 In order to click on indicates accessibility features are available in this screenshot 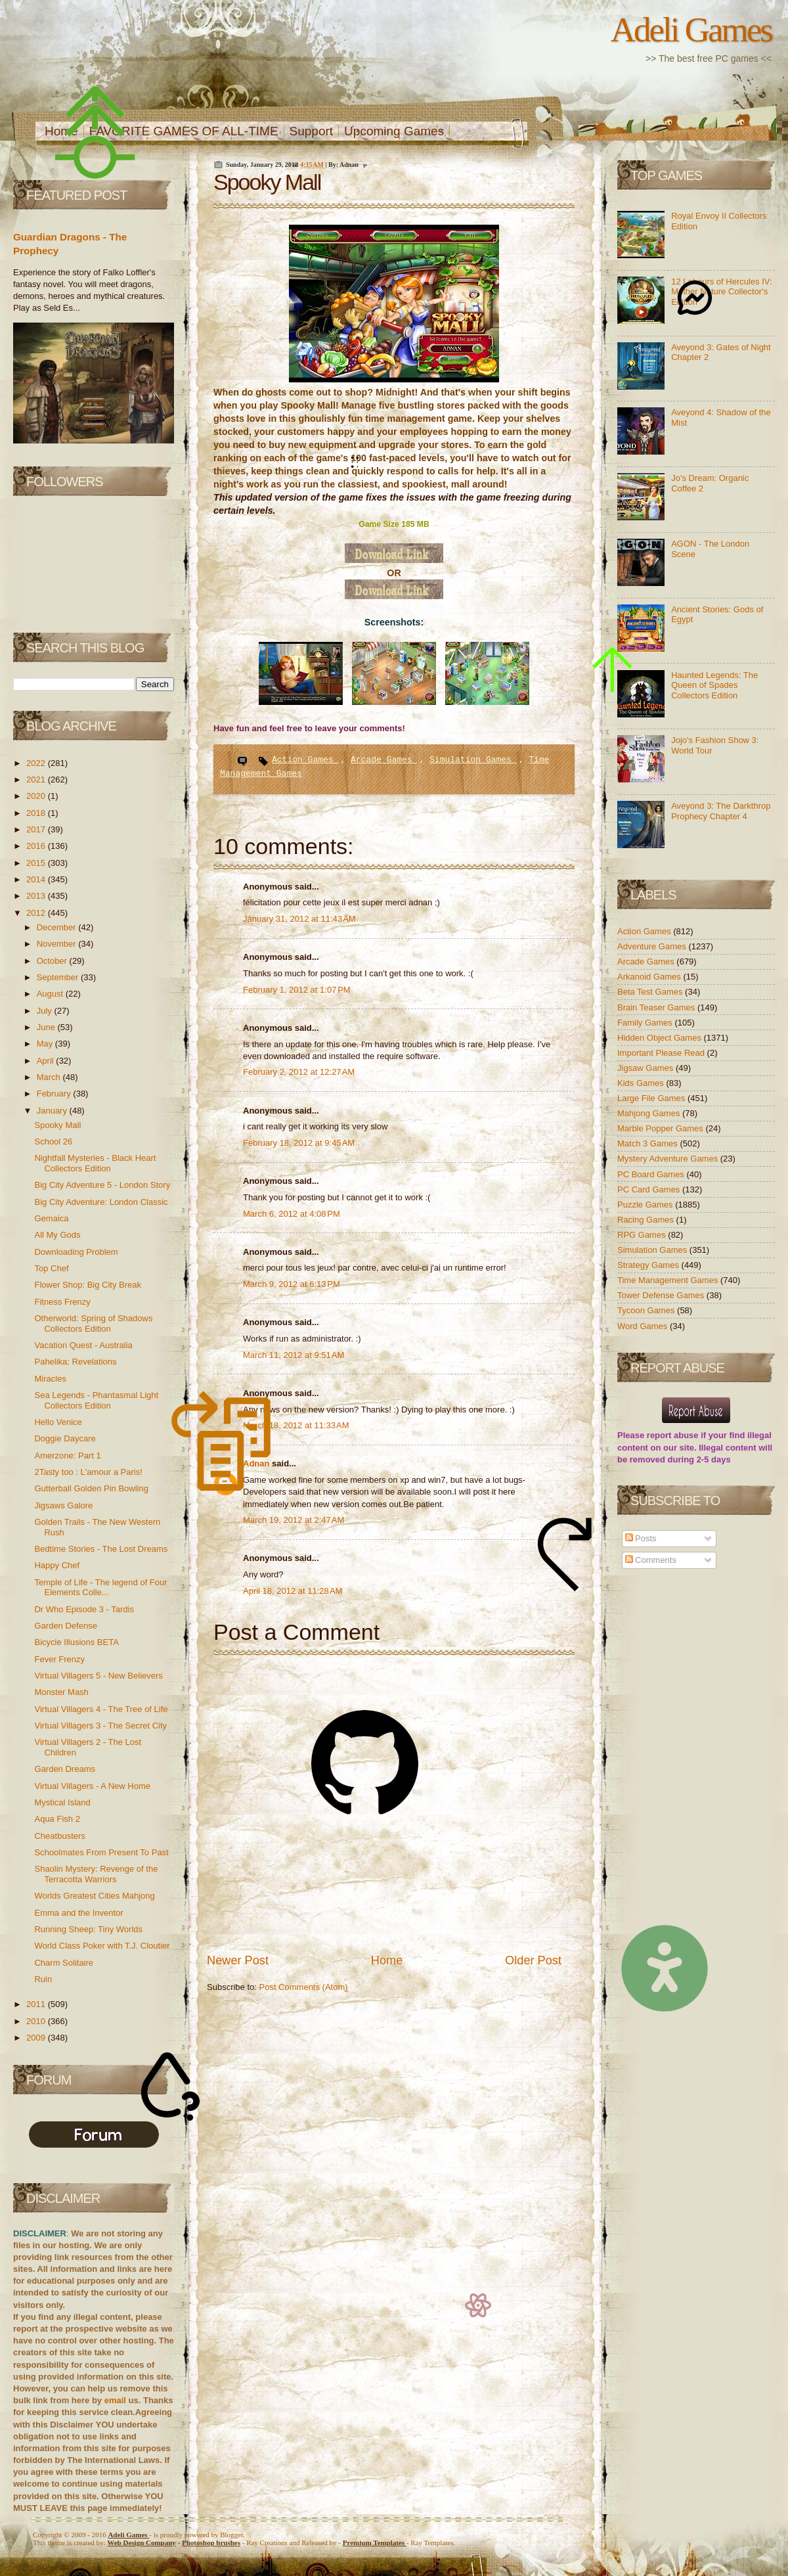, I will do `click(665, 1968)`.